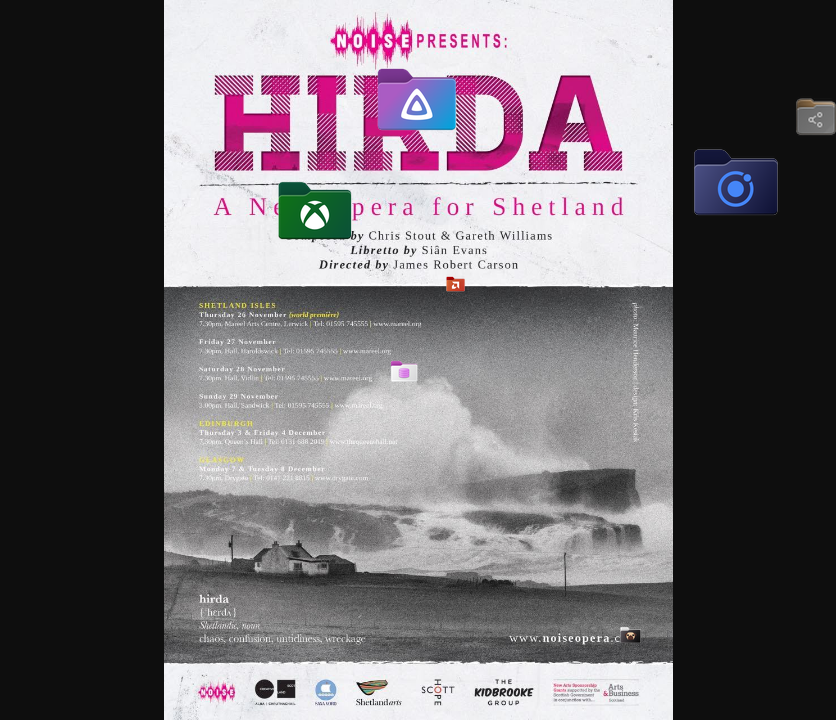 Image resolution: width=836 pixels, height=720 pixels. I want to click on open folder containing Xbox games or apps, so click(314, 212).